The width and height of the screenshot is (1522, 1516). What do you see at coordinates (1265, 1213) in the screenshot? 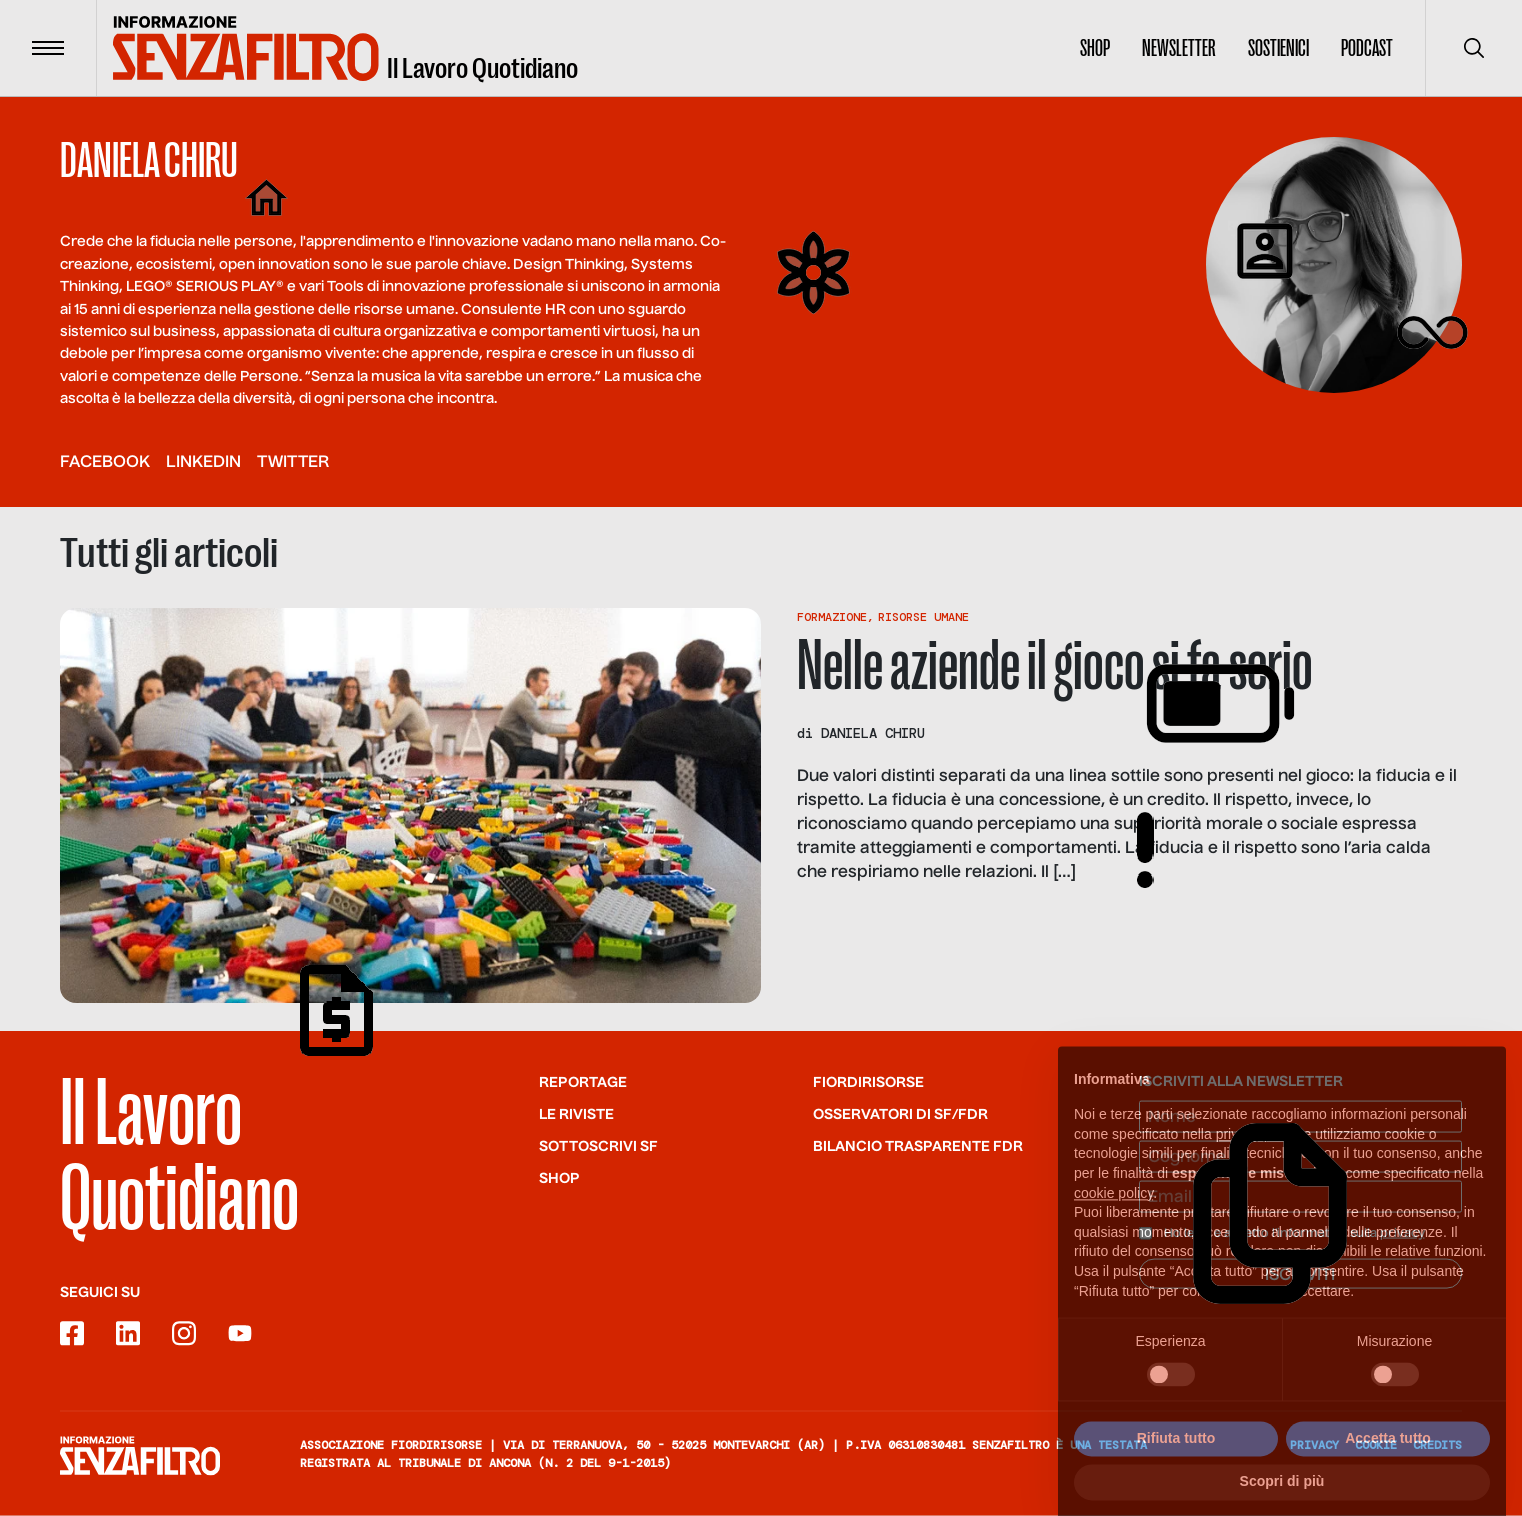
I see `view multiple files or documents` at bounding box center [1265, 1213].